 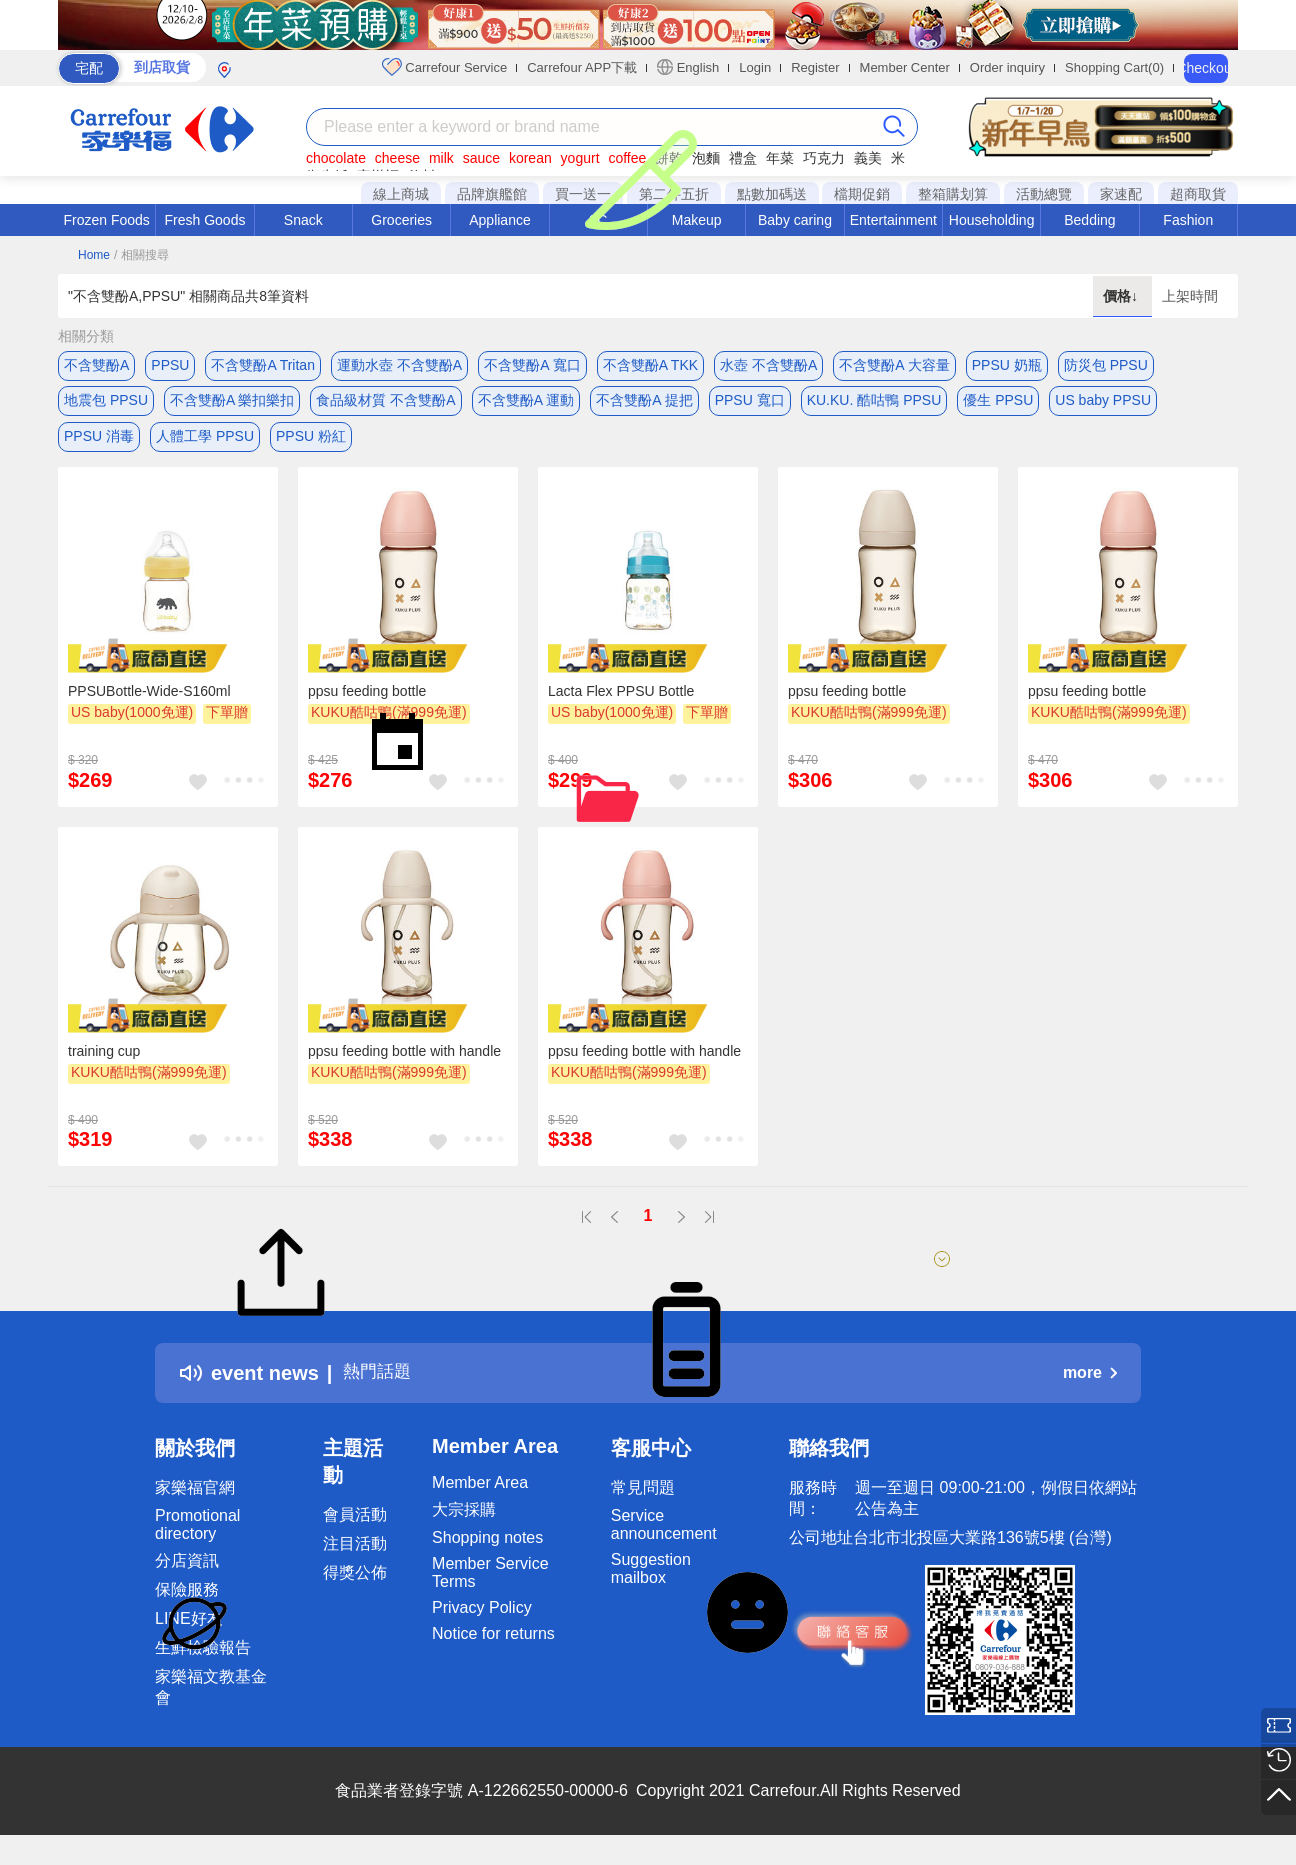 What do you see at coordinates (605, 797) in the screenshot?
I see `open folder to view contents` at bounding box center [605, 797].